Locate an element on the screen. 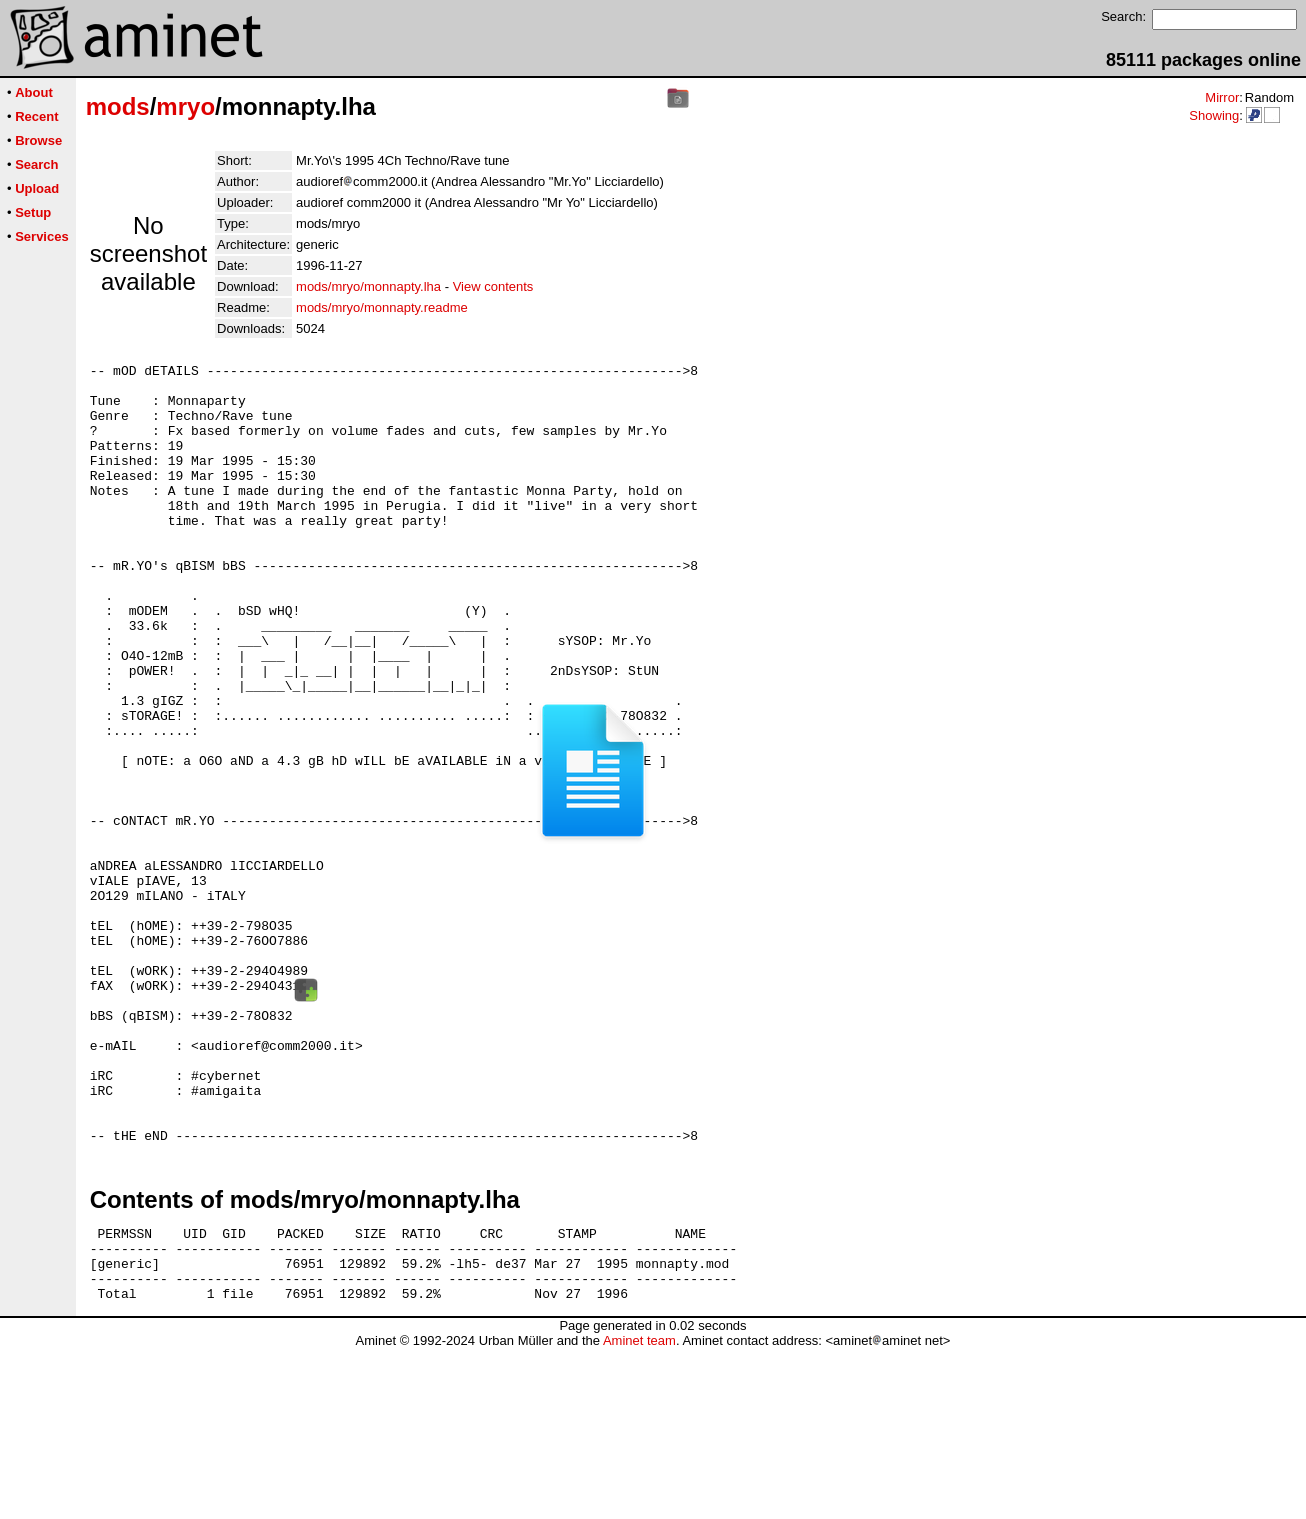 Image resolution: width=1306 pixels, height=1519 pixels. a google docs document file is located at coordinates (593, 773).